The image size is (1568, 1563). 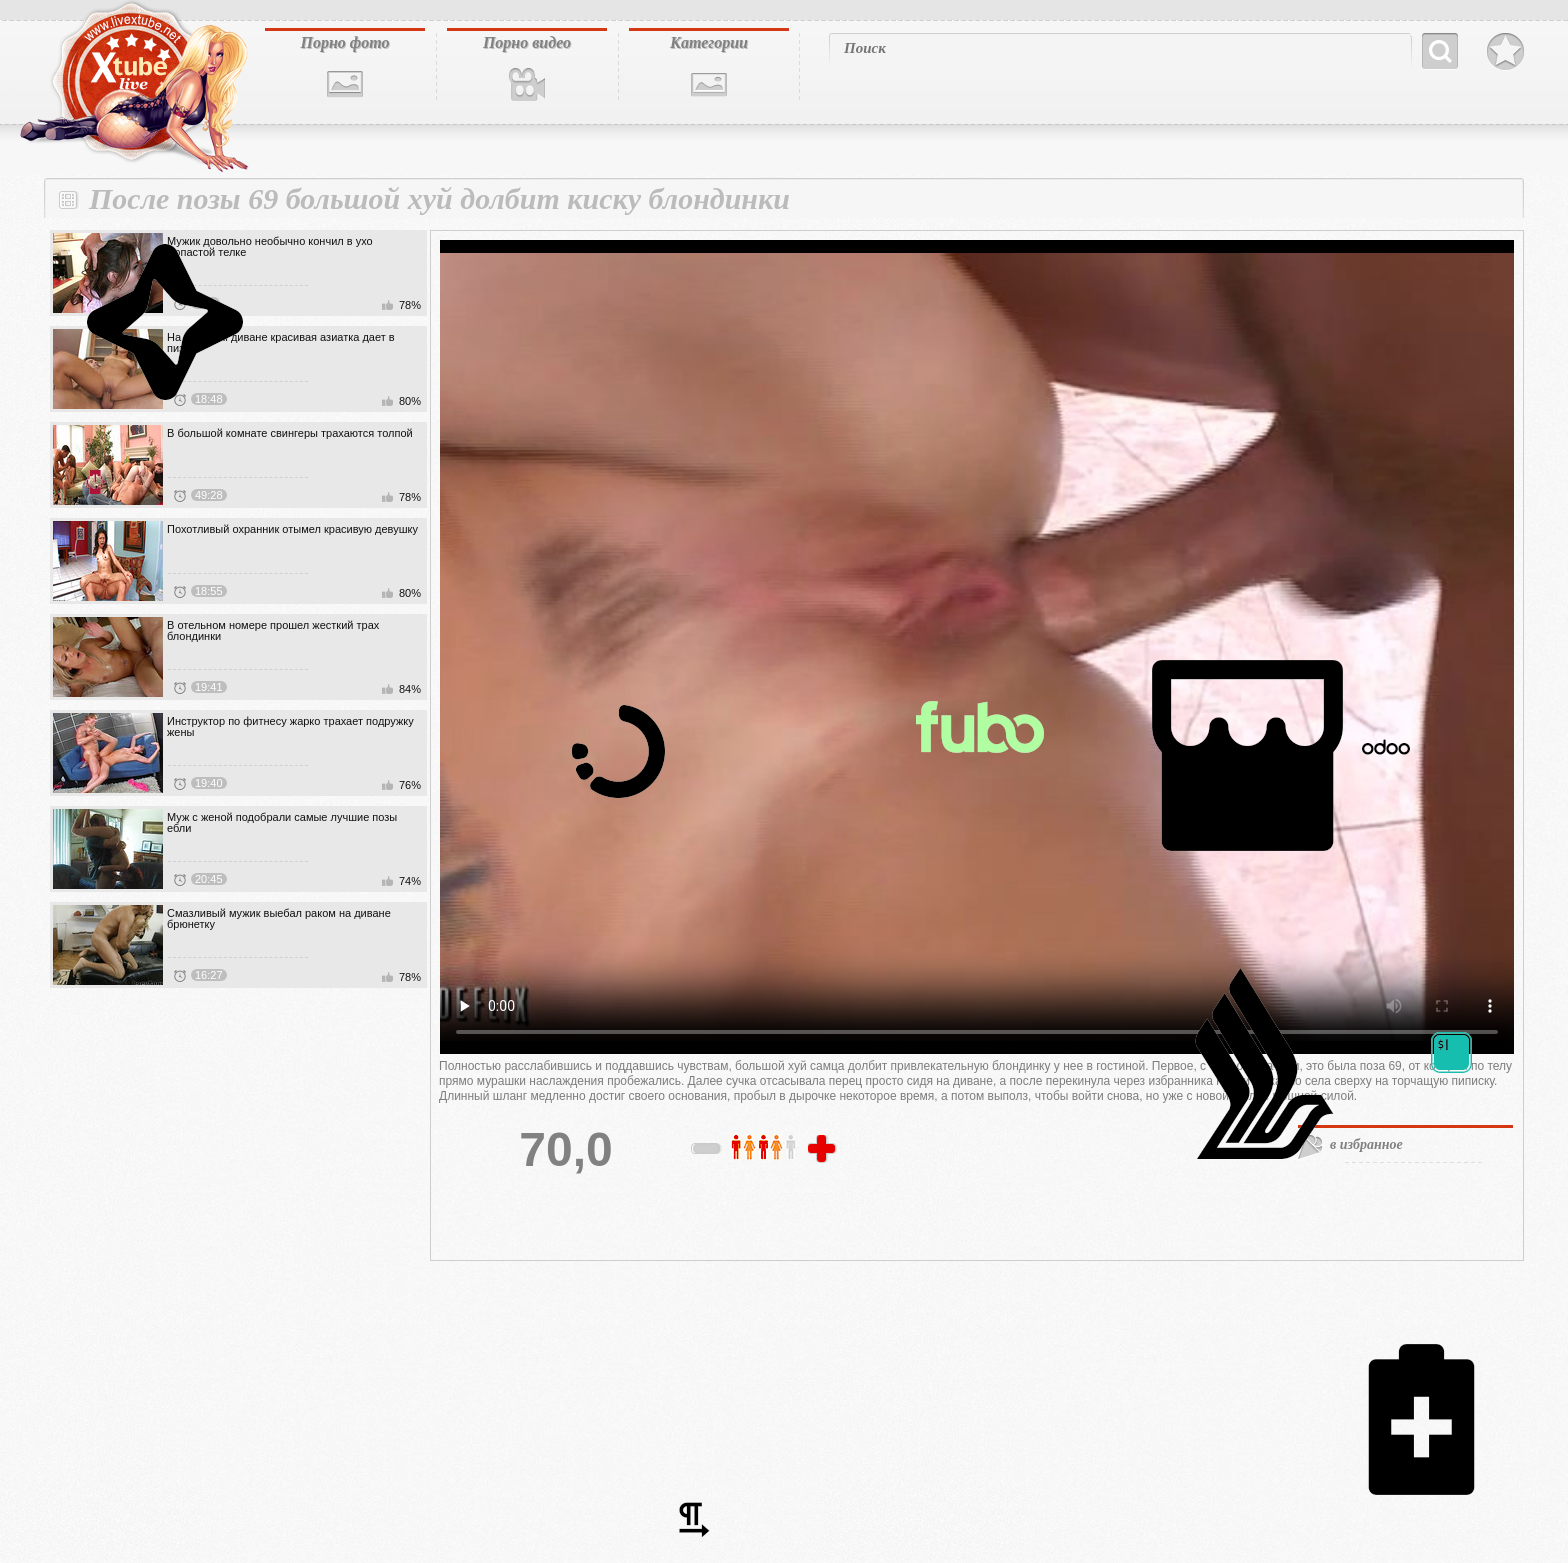 I want to click on visit Hackernoon website or blog, so click(x=96, y=482).